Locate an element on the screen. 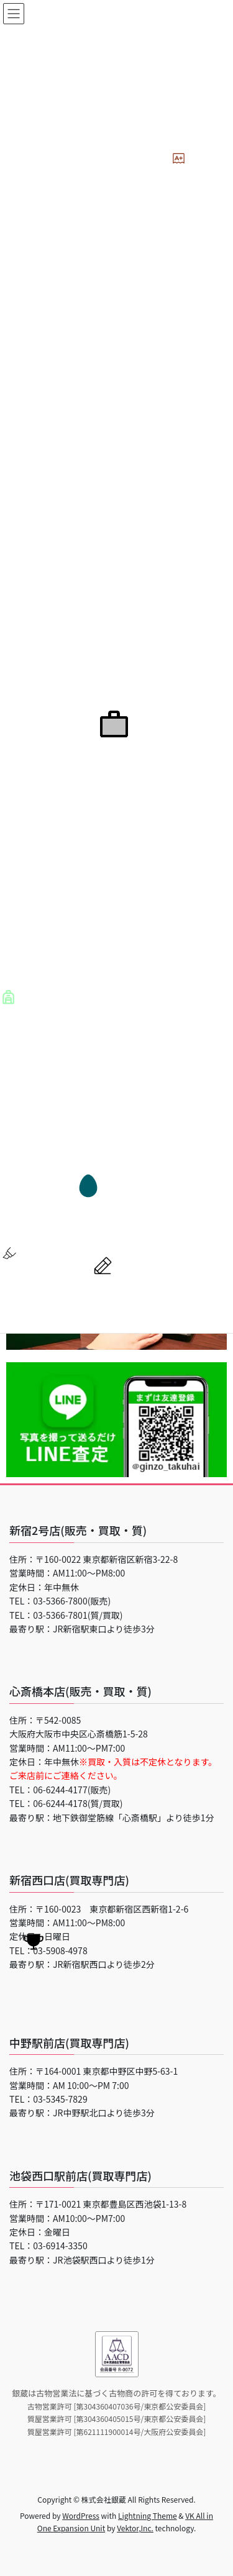 This screenshot has height=2576, width=233. view achievements or awards is located at coordinates (34, 1941).